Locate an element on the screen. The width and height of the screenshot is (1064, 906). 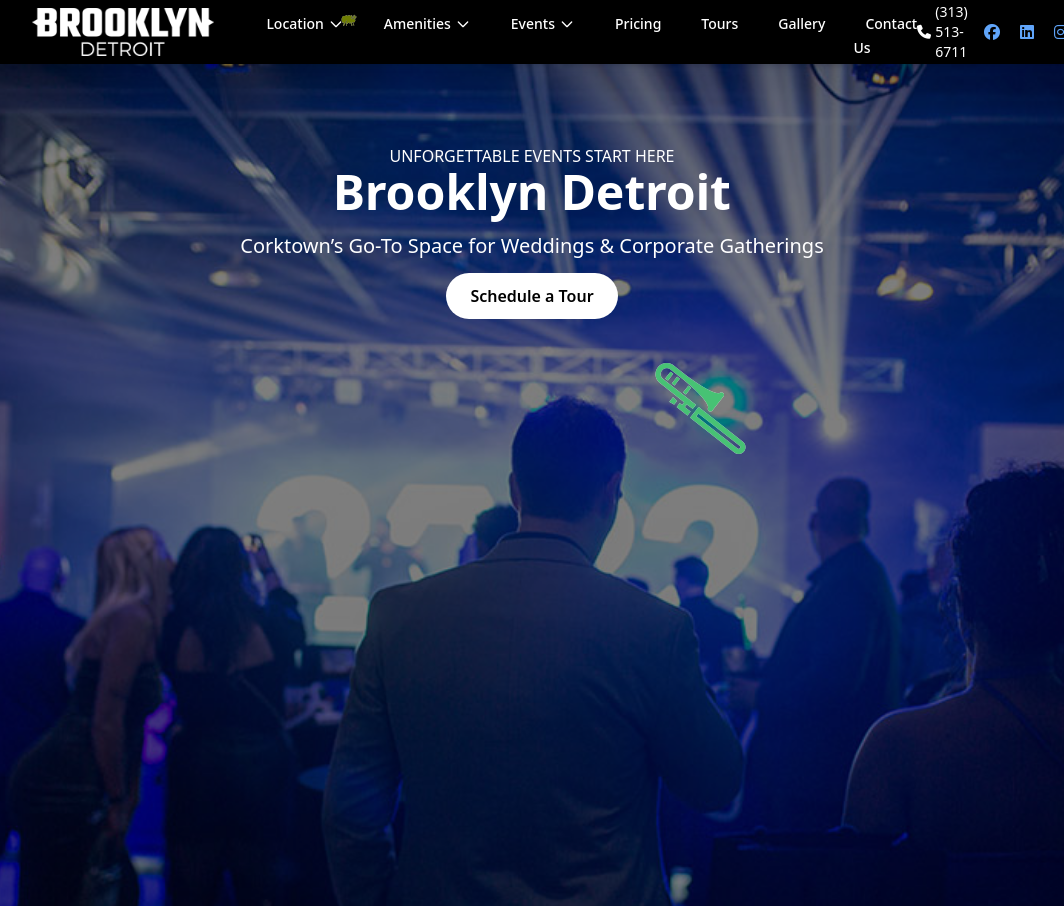
access brass instrument sounds or samples is located at coordinates (700, 408).